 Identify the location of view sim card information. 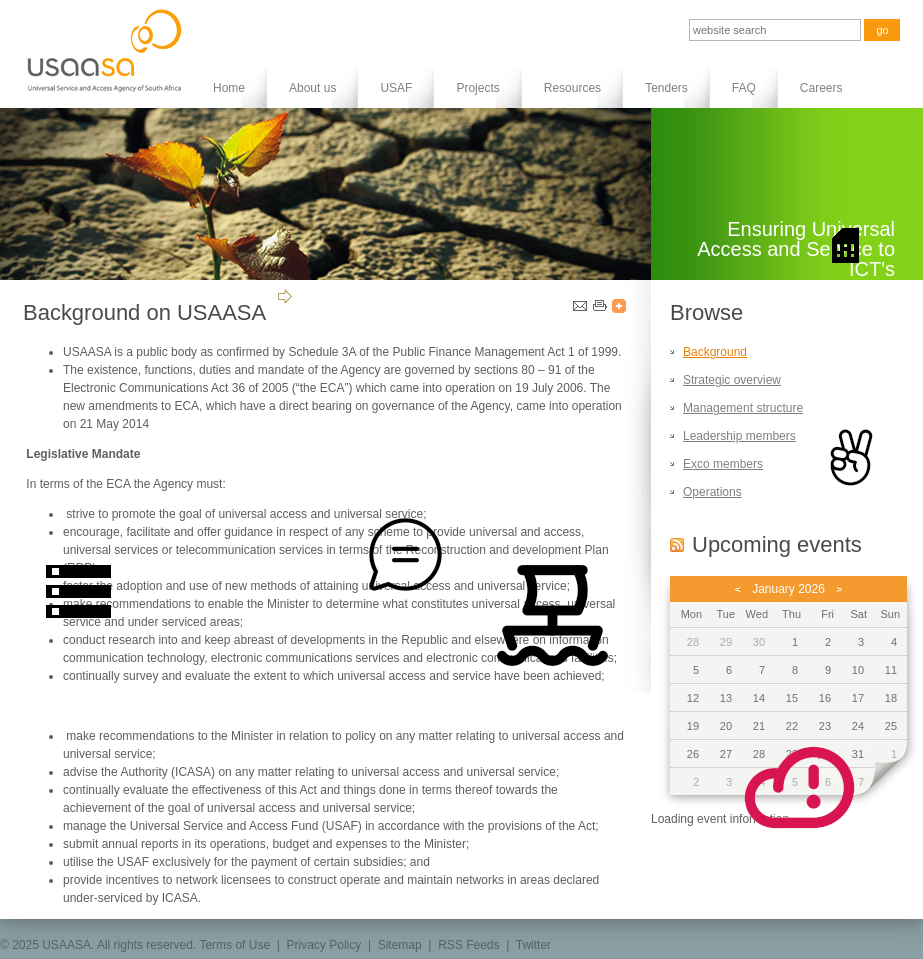
(845, 245).